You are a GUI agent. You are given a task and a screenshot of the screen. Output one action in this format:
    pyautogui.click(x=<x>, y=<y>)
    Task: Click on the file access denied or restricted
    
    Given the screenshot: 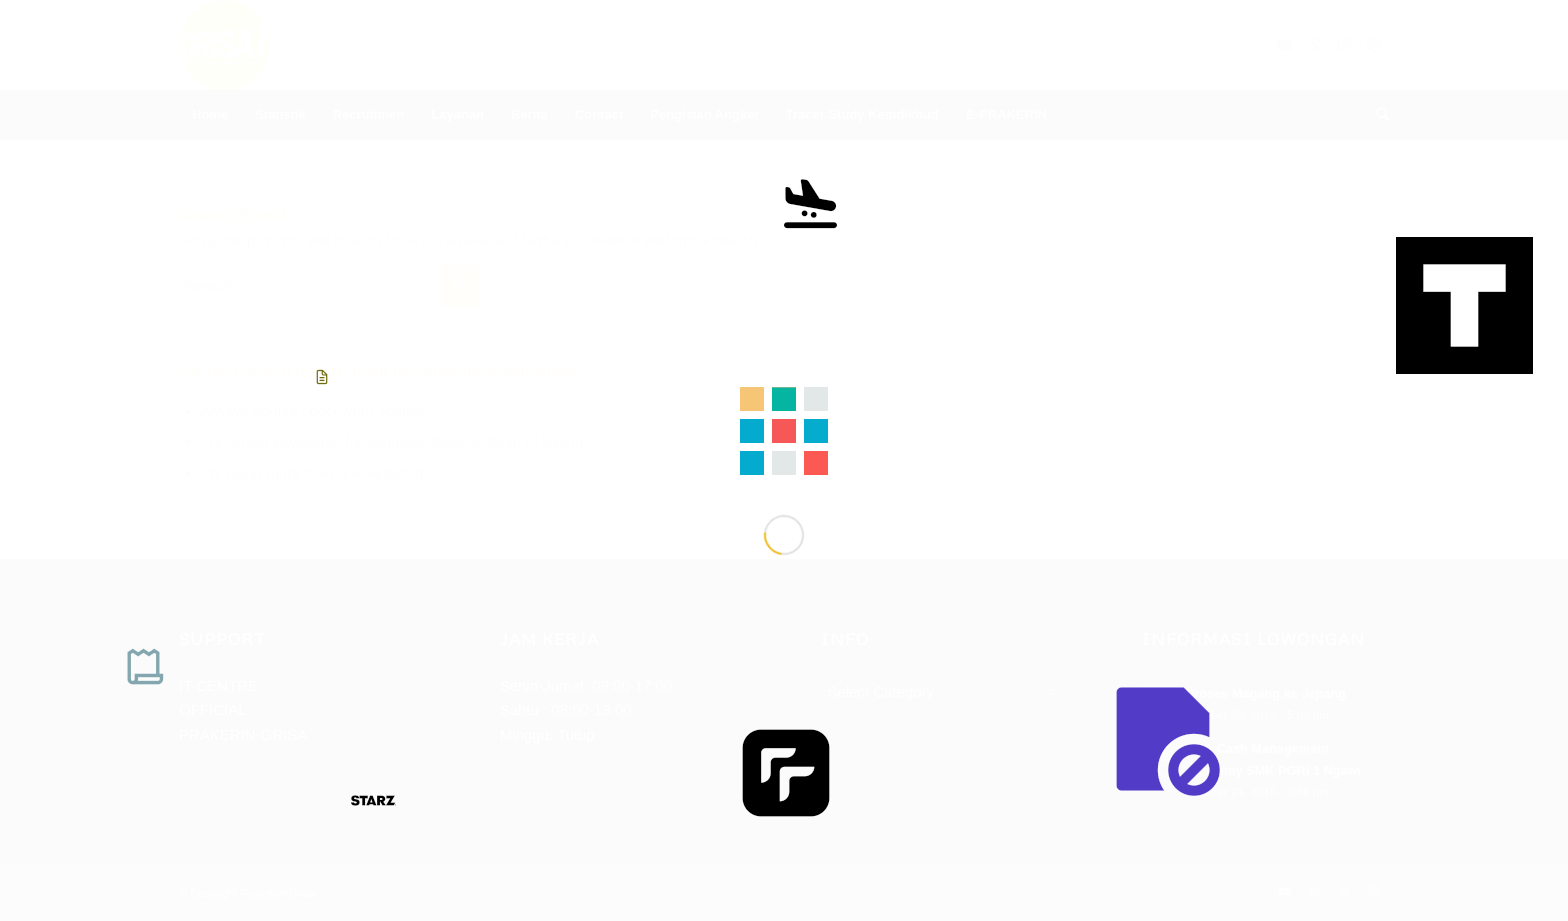 What is the action you would take?
    pyautogui.click(x=1163, y=739)
    